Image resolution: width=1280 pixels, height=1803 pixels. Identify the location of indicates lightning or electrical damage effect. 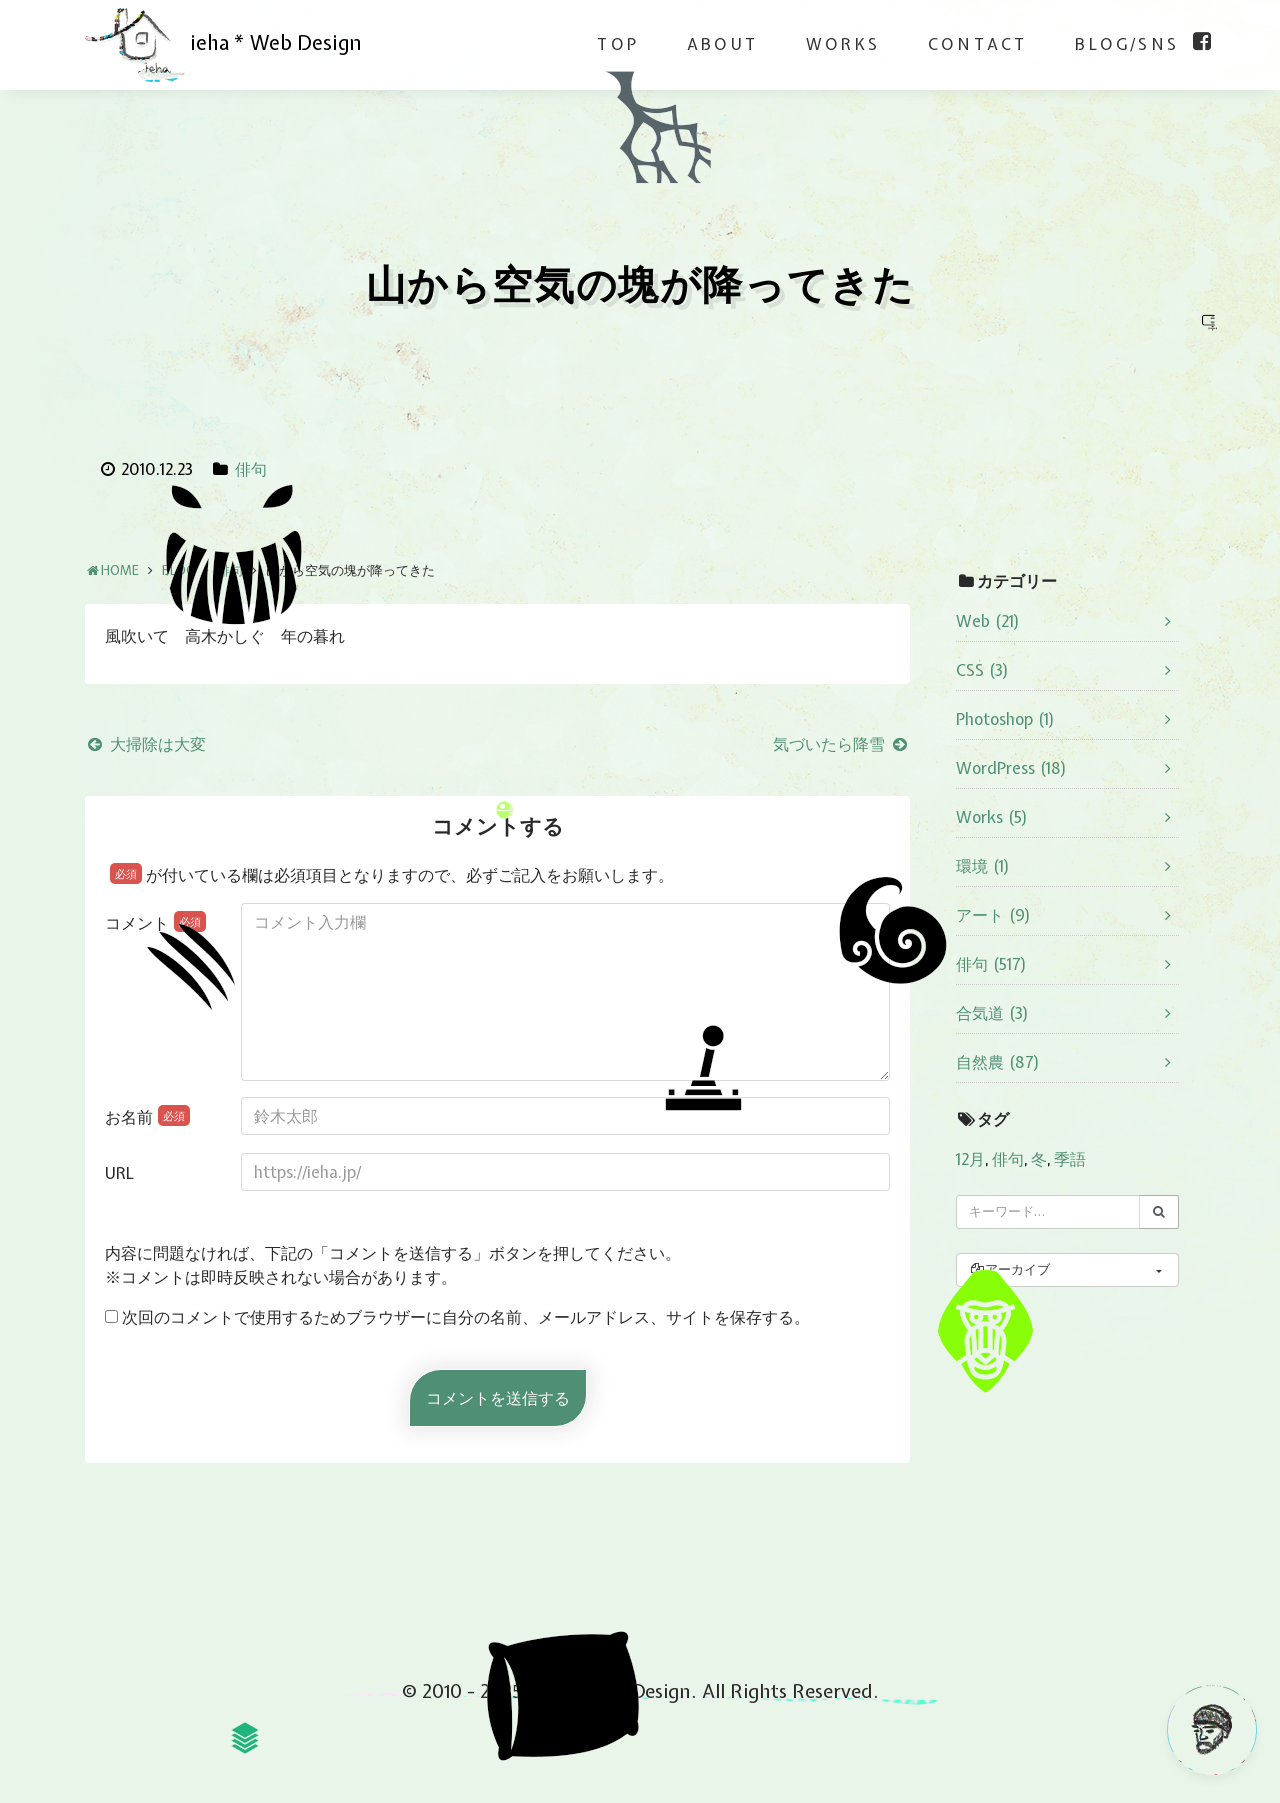
(655, 128).